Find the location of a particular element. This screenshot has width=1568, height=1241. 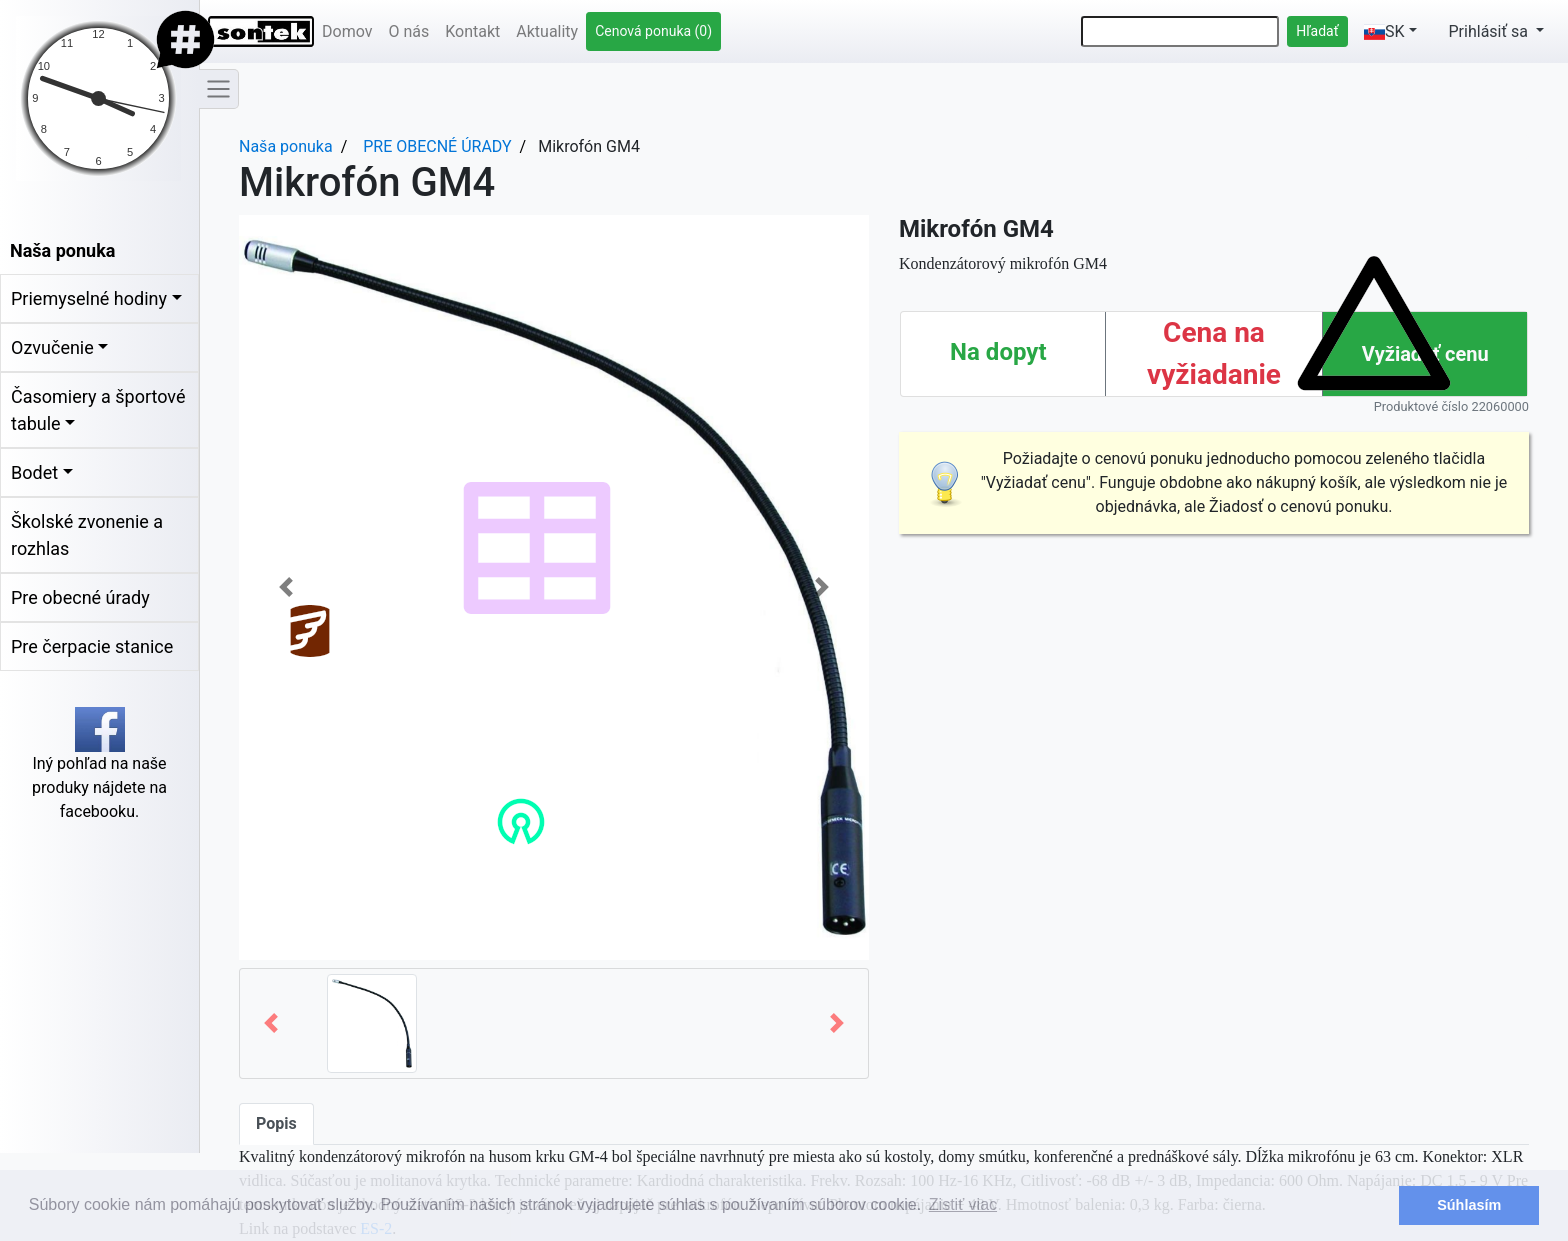

draw or insert a triangle shape is located at coordinates (1374, 325).